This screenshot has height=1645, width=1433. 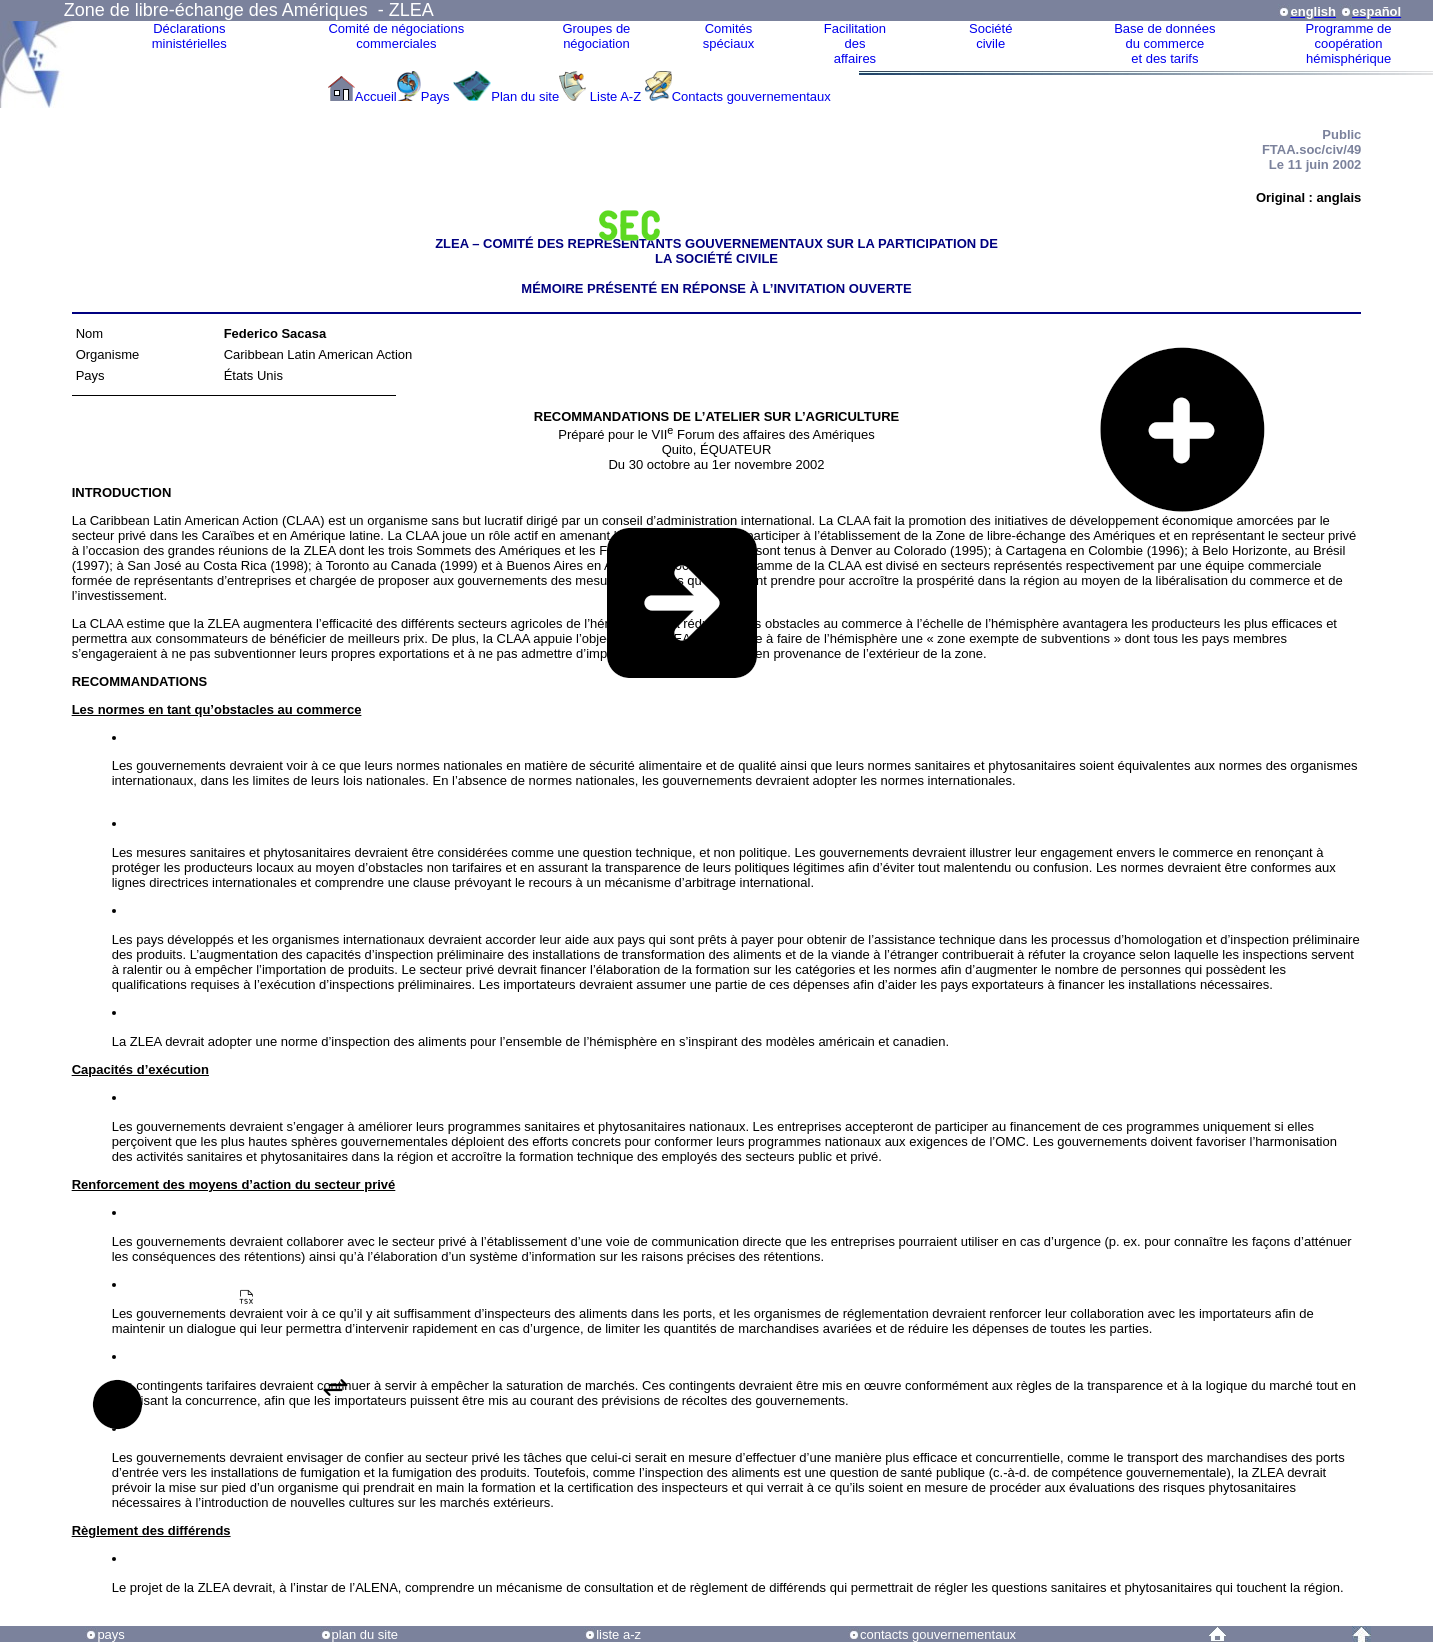 I want to click on a typescript react (.tsx) file, so click(x=246, y=1297).